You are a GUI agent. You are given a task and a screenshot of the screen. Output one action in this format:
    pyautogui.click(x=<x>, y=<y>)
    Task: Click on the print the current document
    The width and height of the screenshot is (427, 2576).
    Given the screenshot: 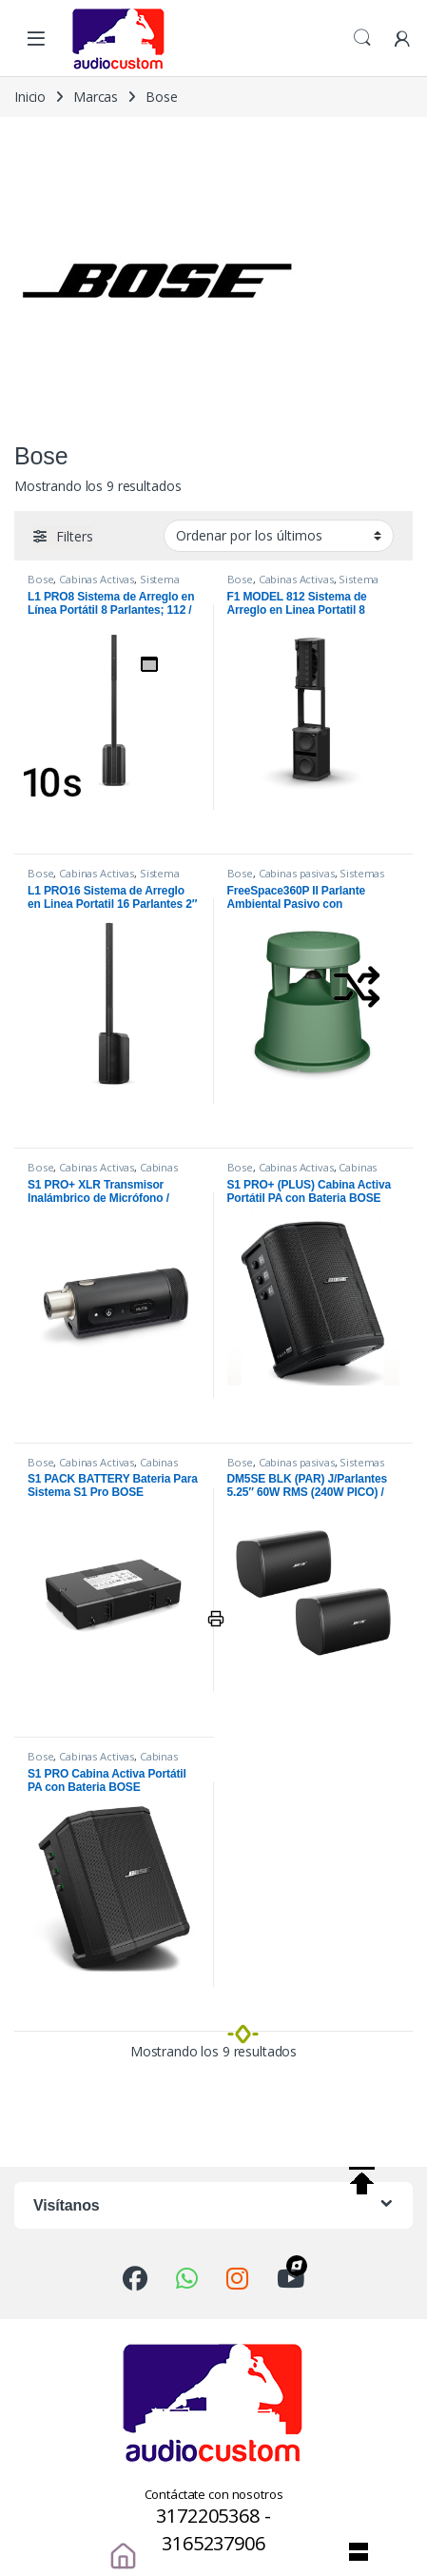 What is the action you would take?
    pyautogui.click(x=216, y=1619)
    